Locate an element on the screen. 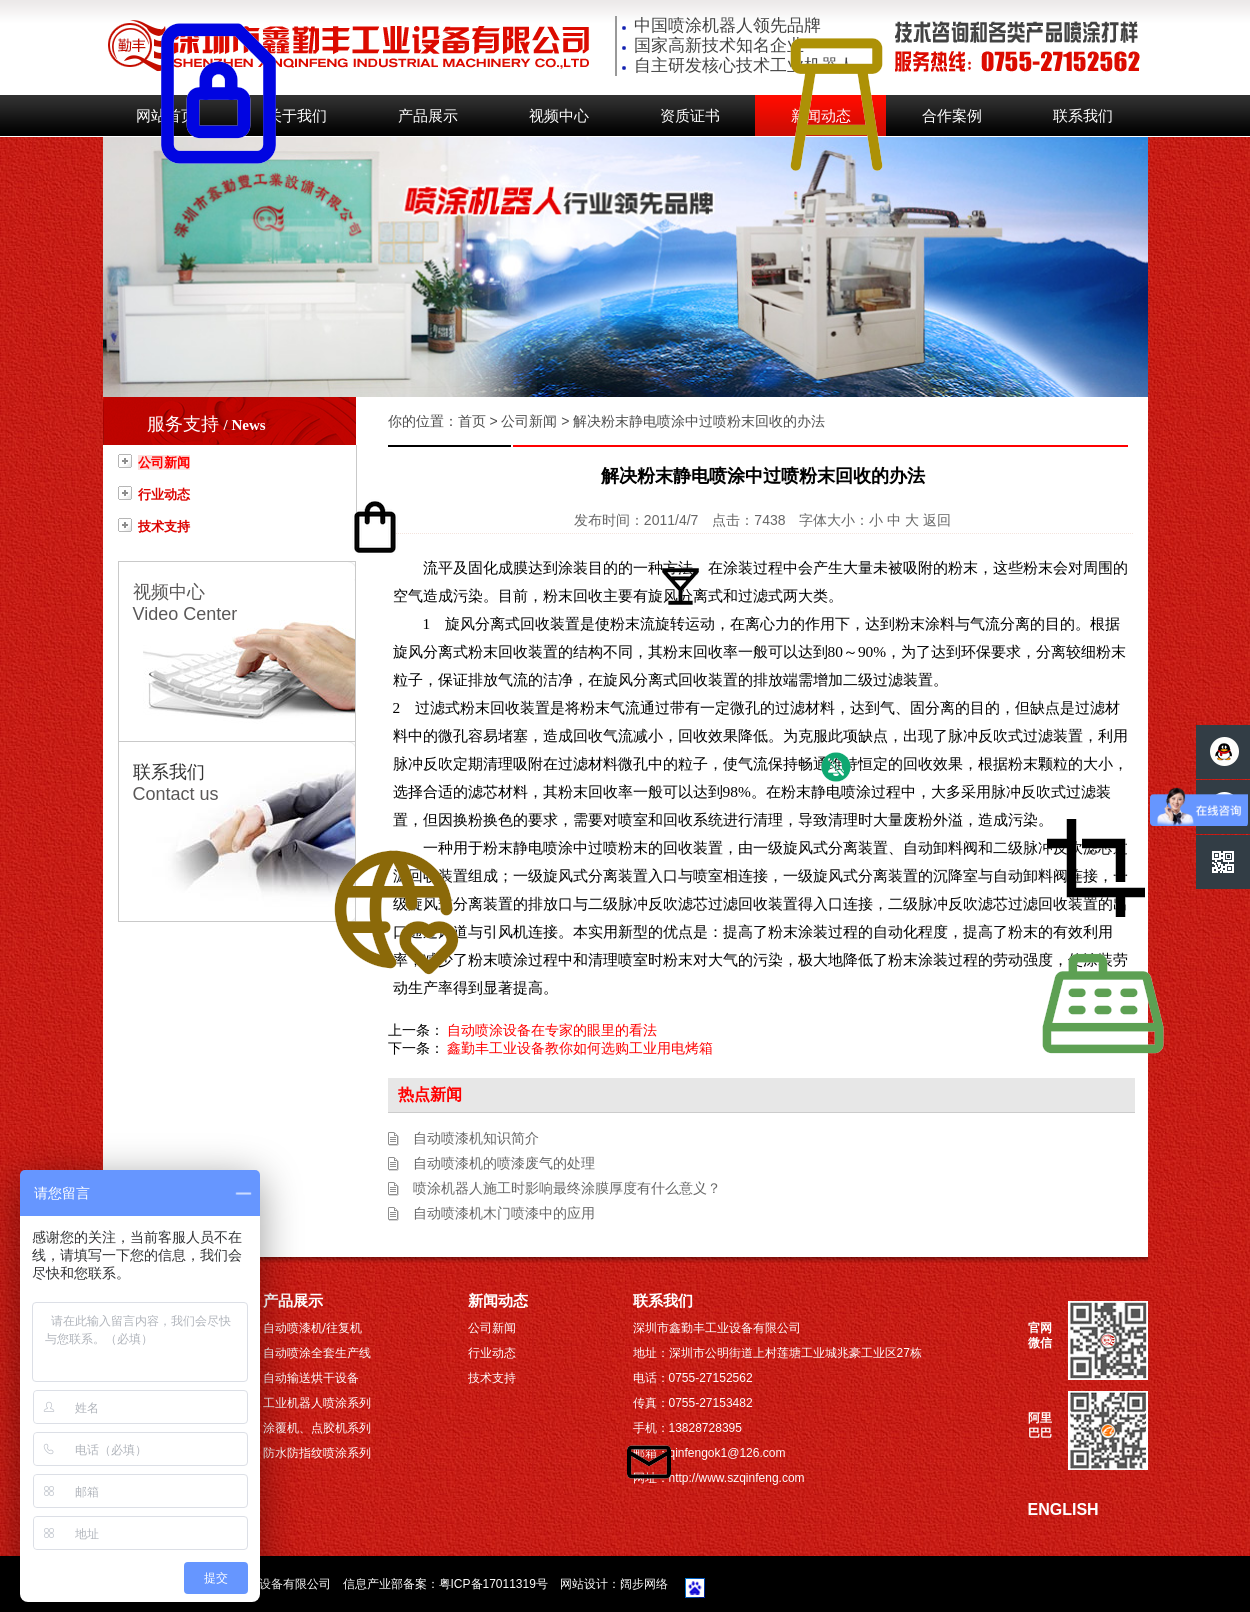  crop an image is located at coordinates (1096, 868).